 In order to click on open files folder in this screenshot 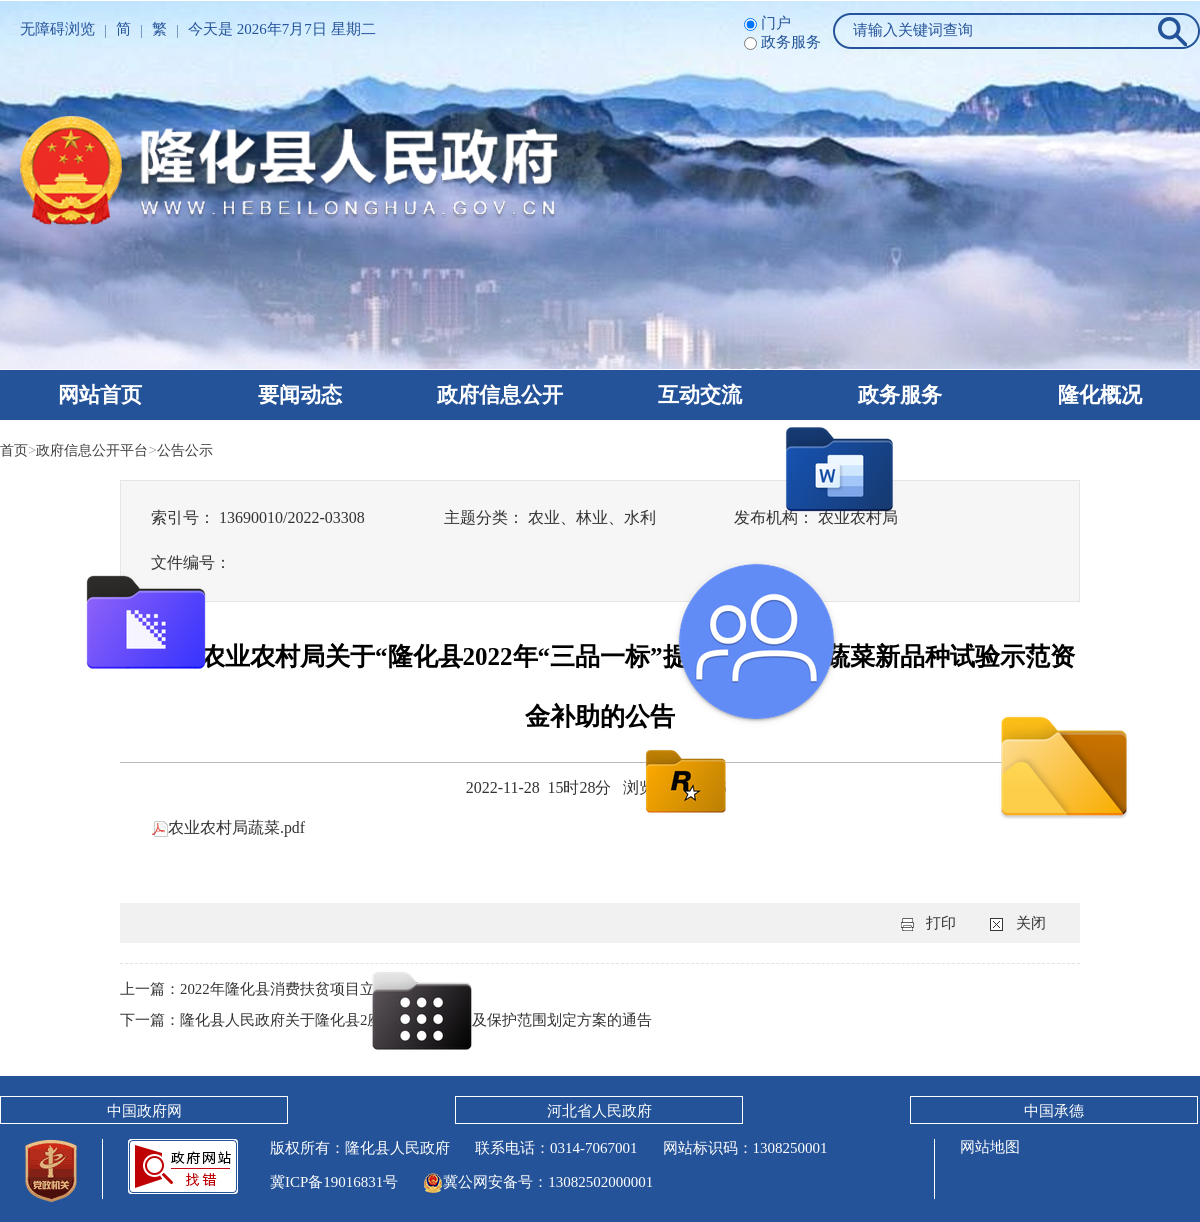, I will do `click(1063, 769)`.